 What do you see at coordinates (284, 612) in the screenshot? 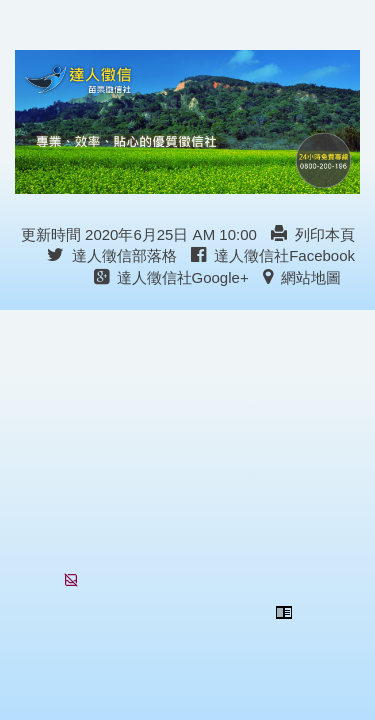
I see `switch to reader mode for distraction-free reading` at bounding box center [284, 612].